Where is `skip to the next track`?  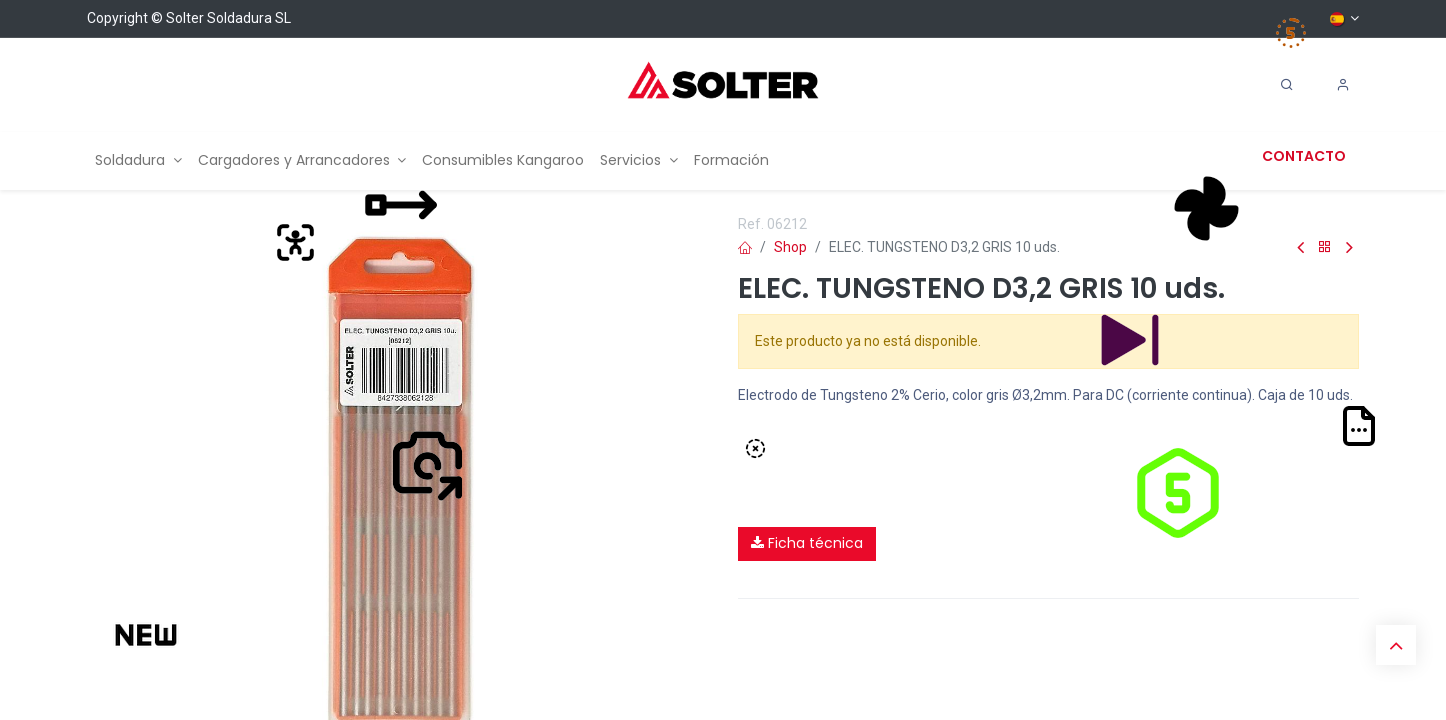
skip to the next track is located at coordinates (1130, 340).